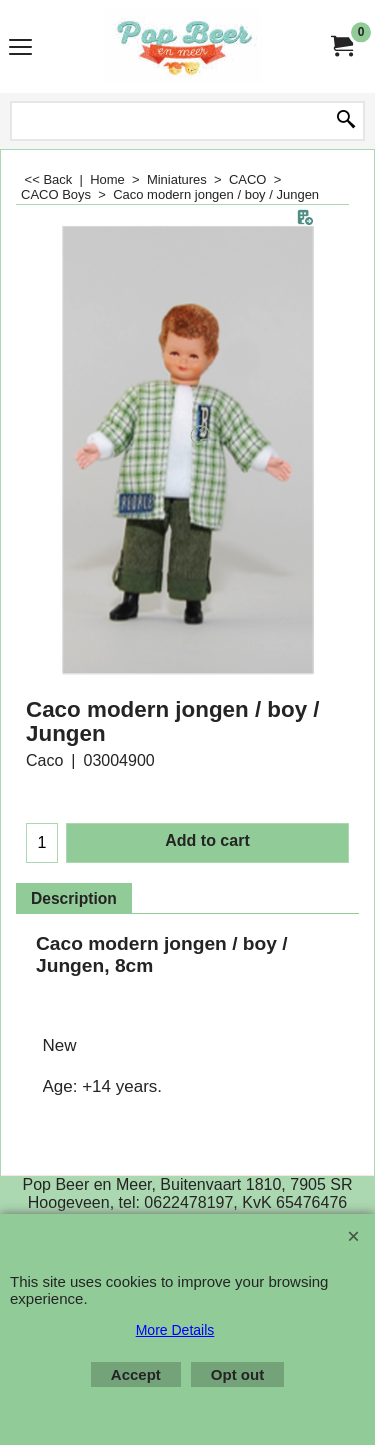  What do you see at coordinates (200, 435) in the screenshot?
I see `access color or theme settings` at bounding box center [200, 435].